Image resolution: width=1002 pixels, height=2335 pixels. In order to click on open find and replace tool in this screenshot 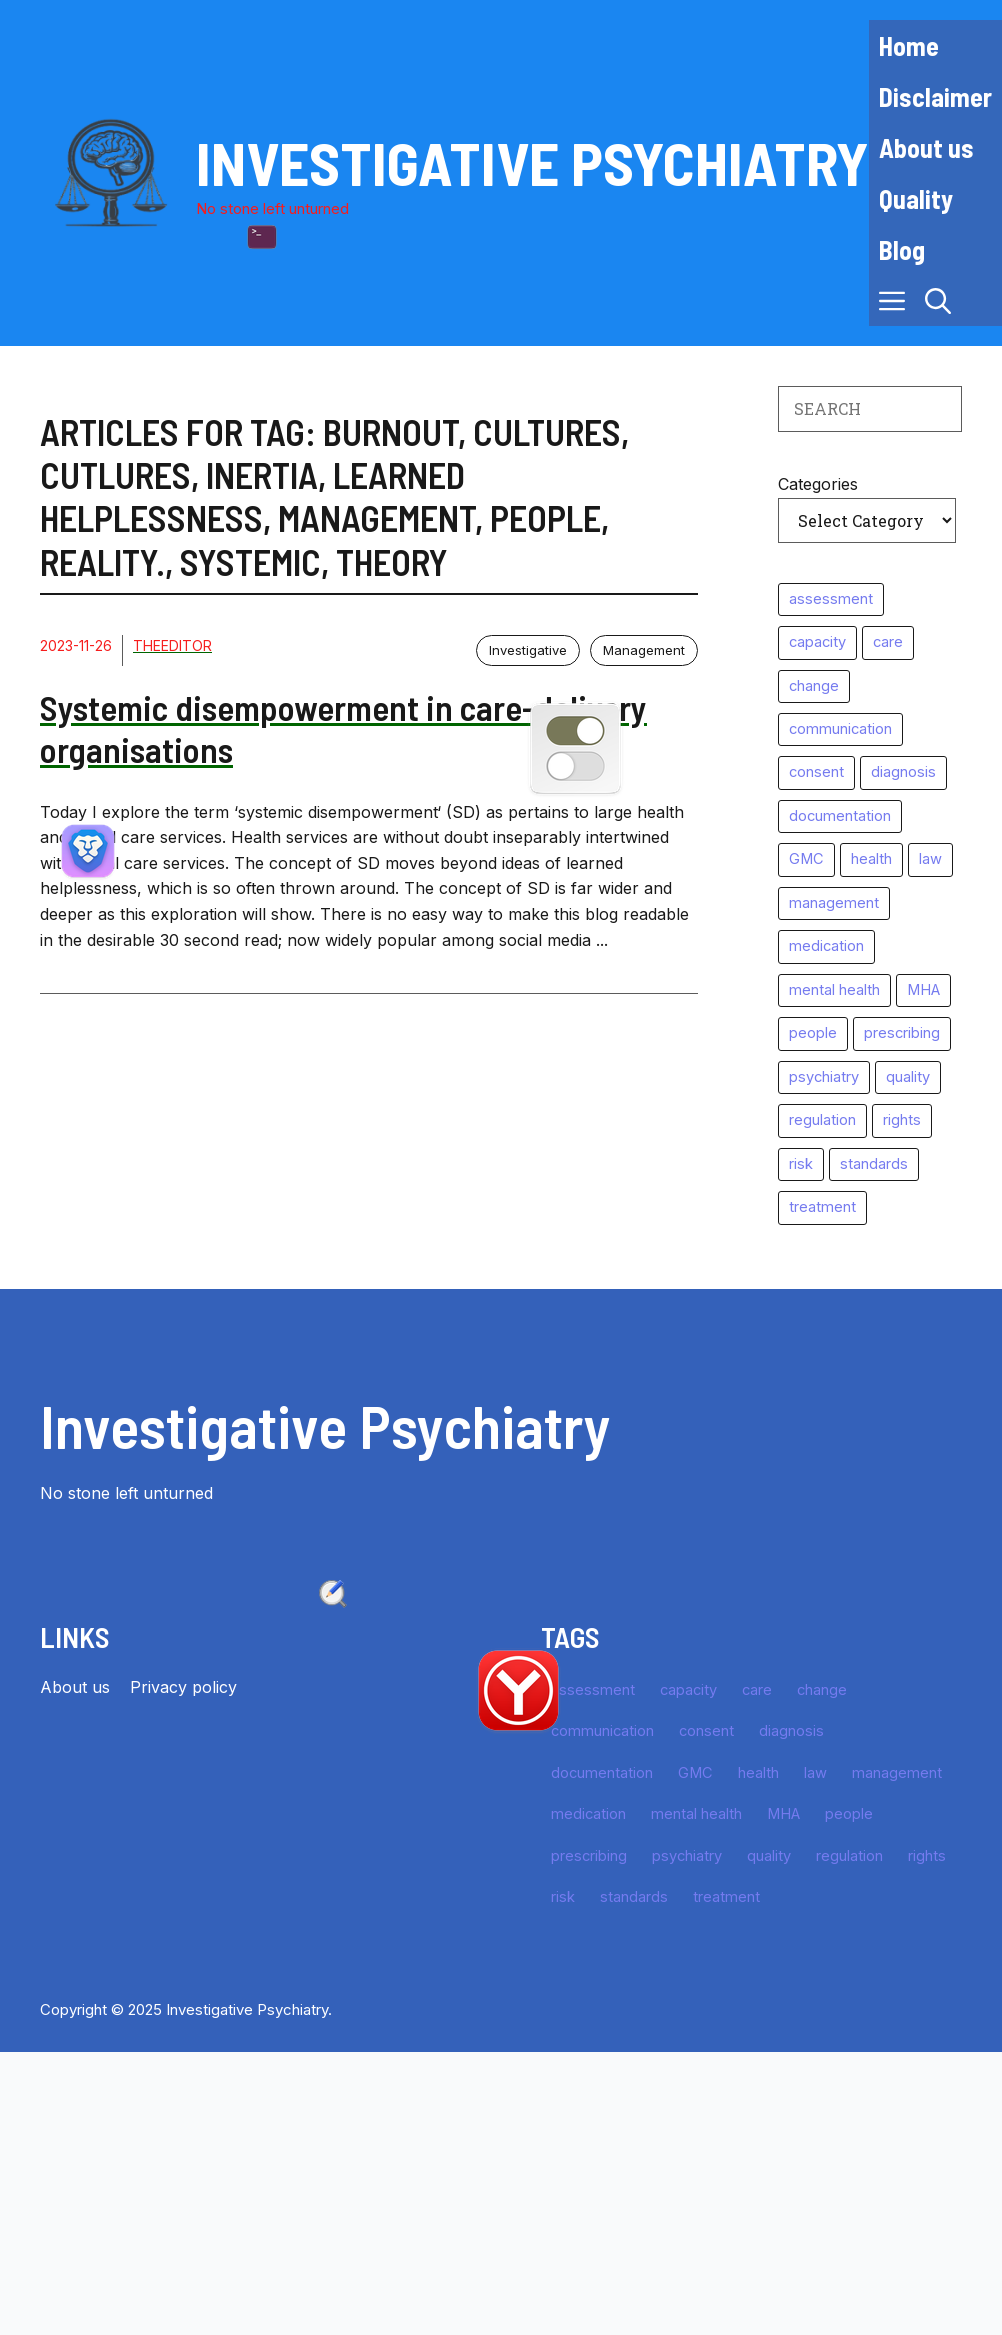, I will do `click(333, 1594)`.